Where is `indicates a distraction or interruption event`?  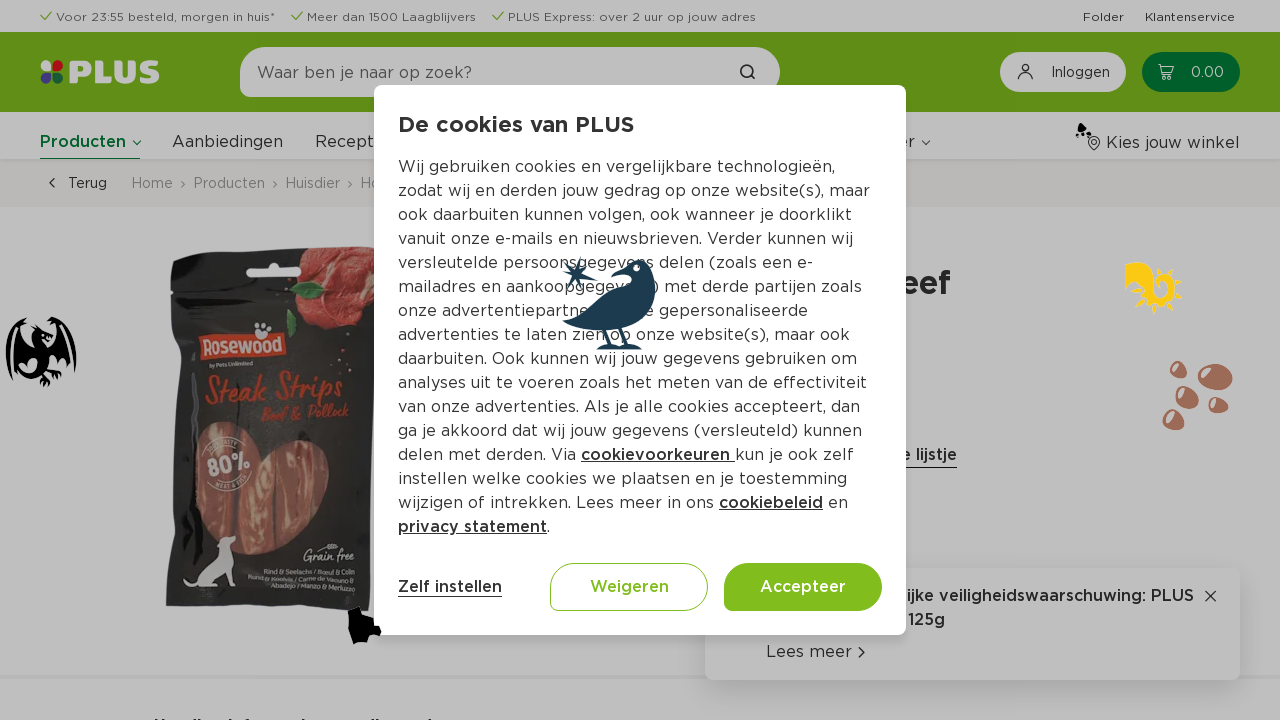
indicates a distraction or interruption event is located at coordinates (609, 302).